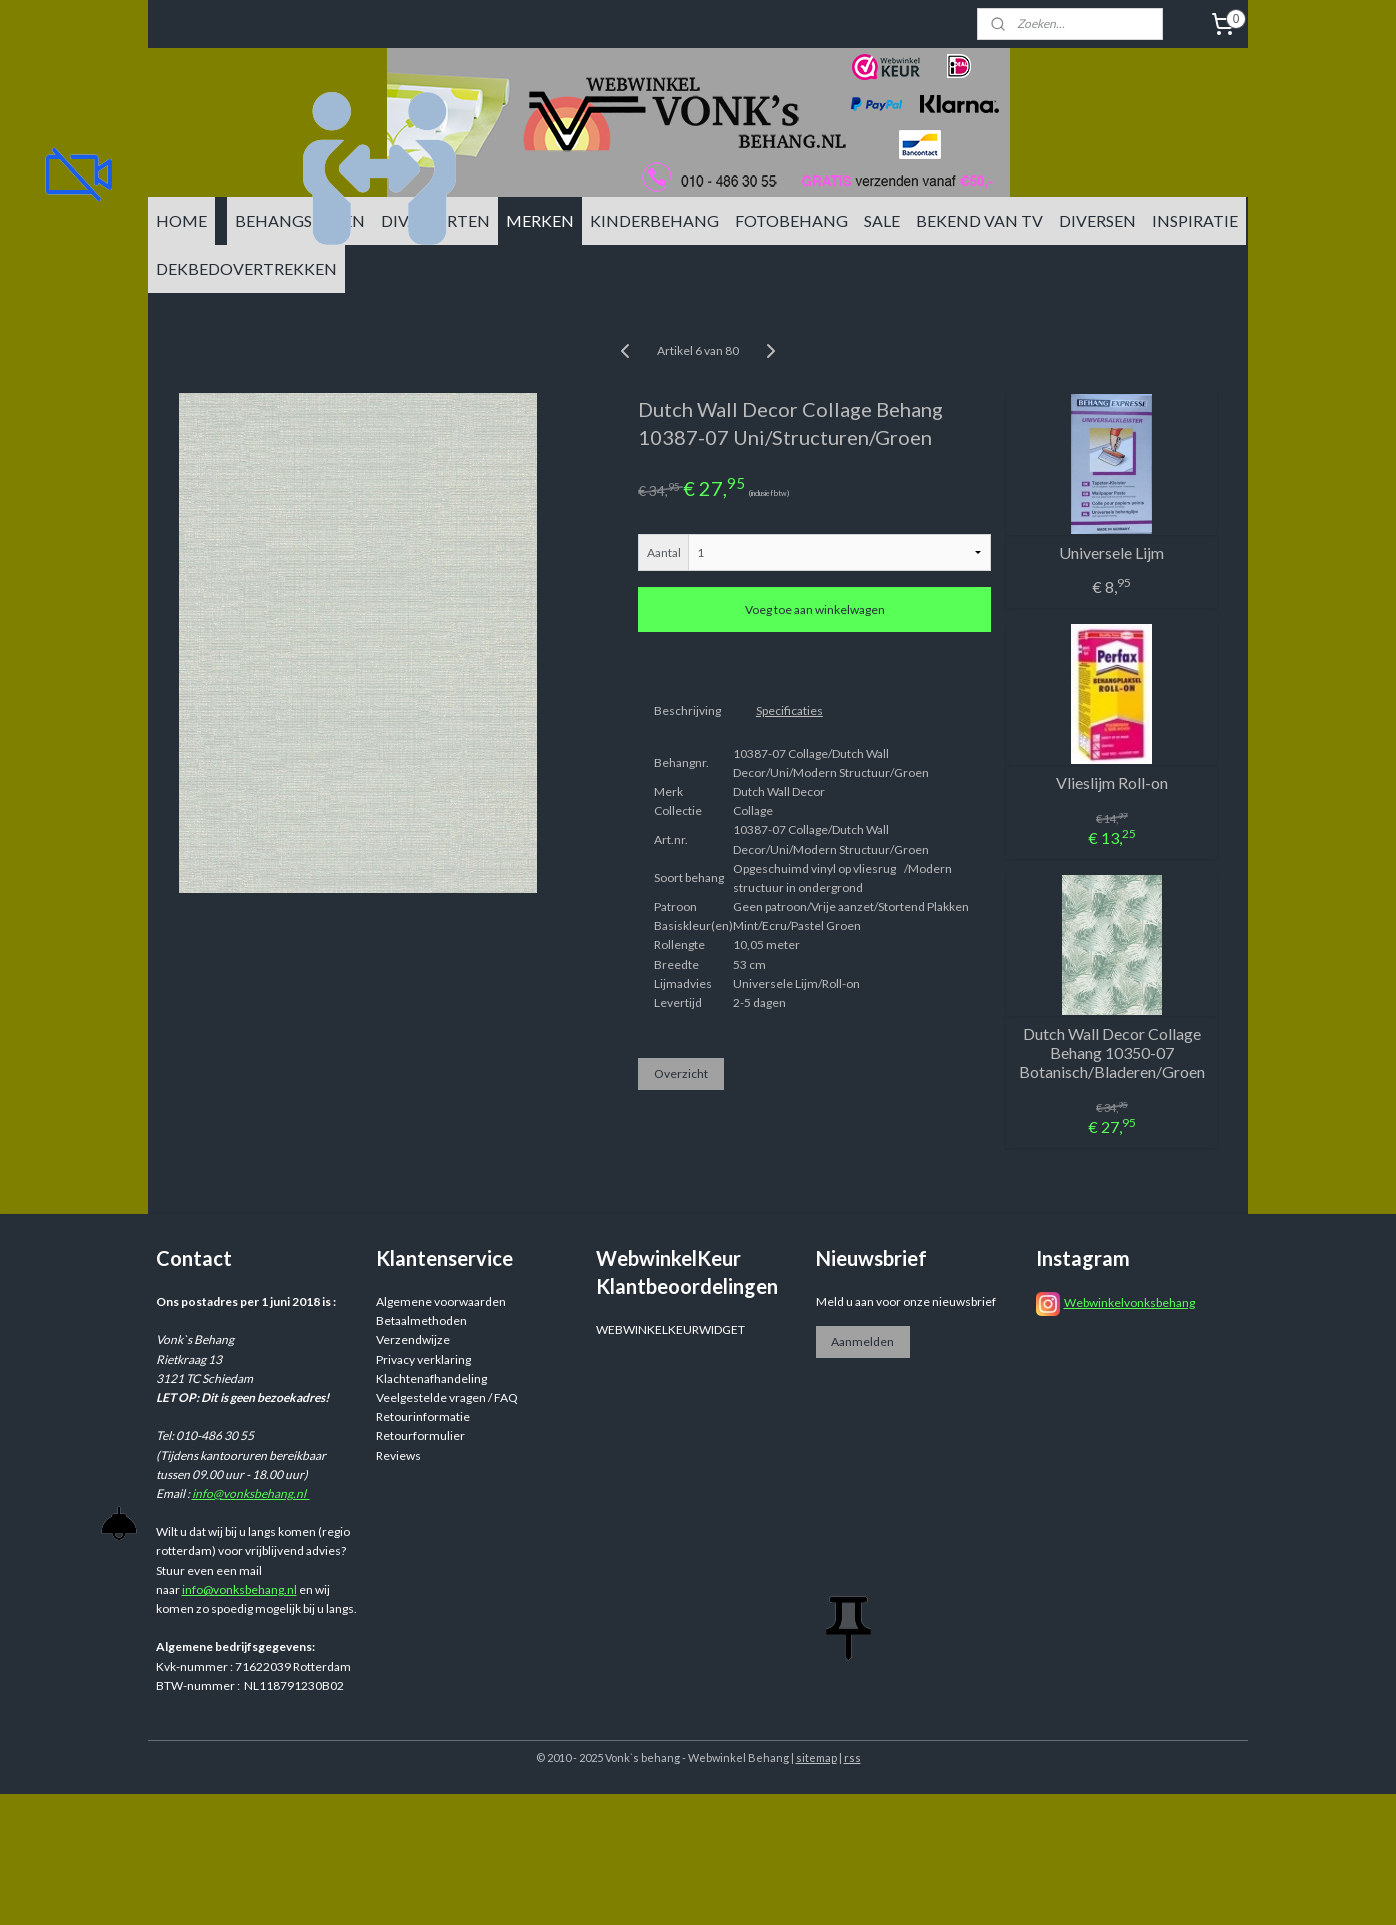 The image size is (1396, 1925). What do you see at coordinates (119, 1525) in the screenshot?
I see `toggle pendant lamp on or off` at bounding box center [119, 1525].